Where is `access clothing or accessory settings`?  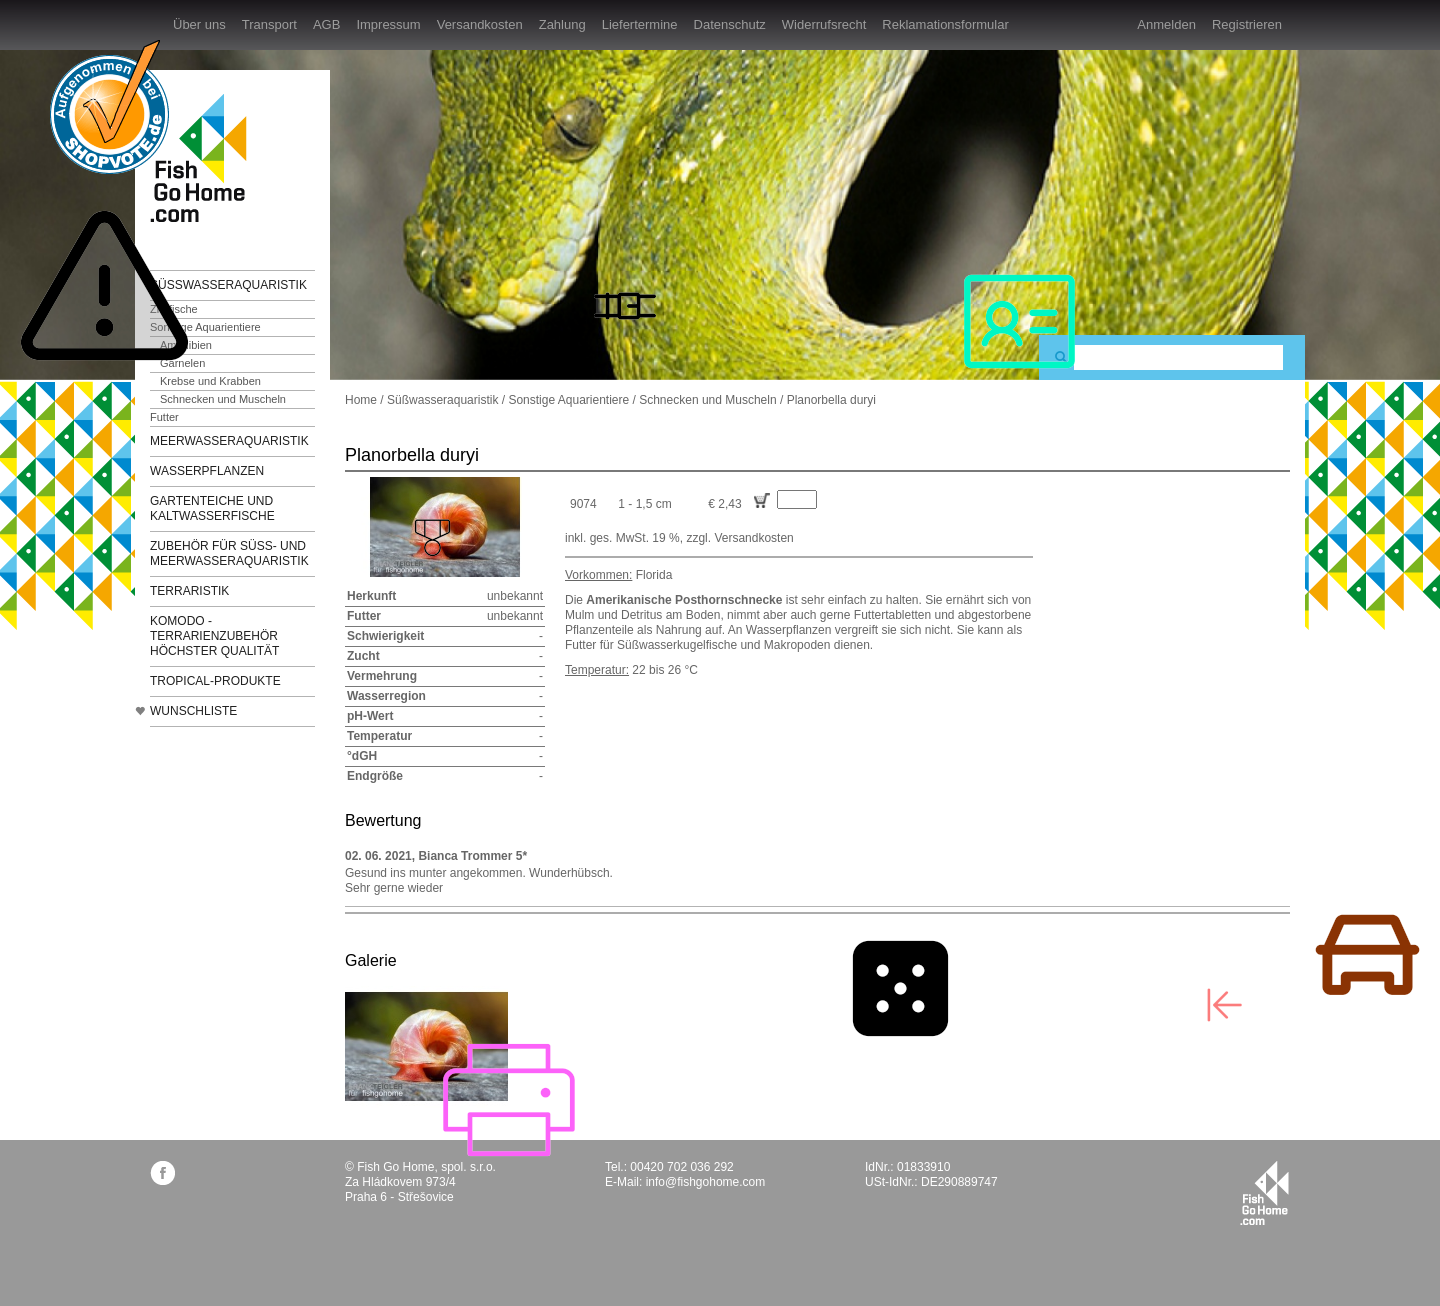
access clothing or accessory settings is located at coordinates (625, 306).